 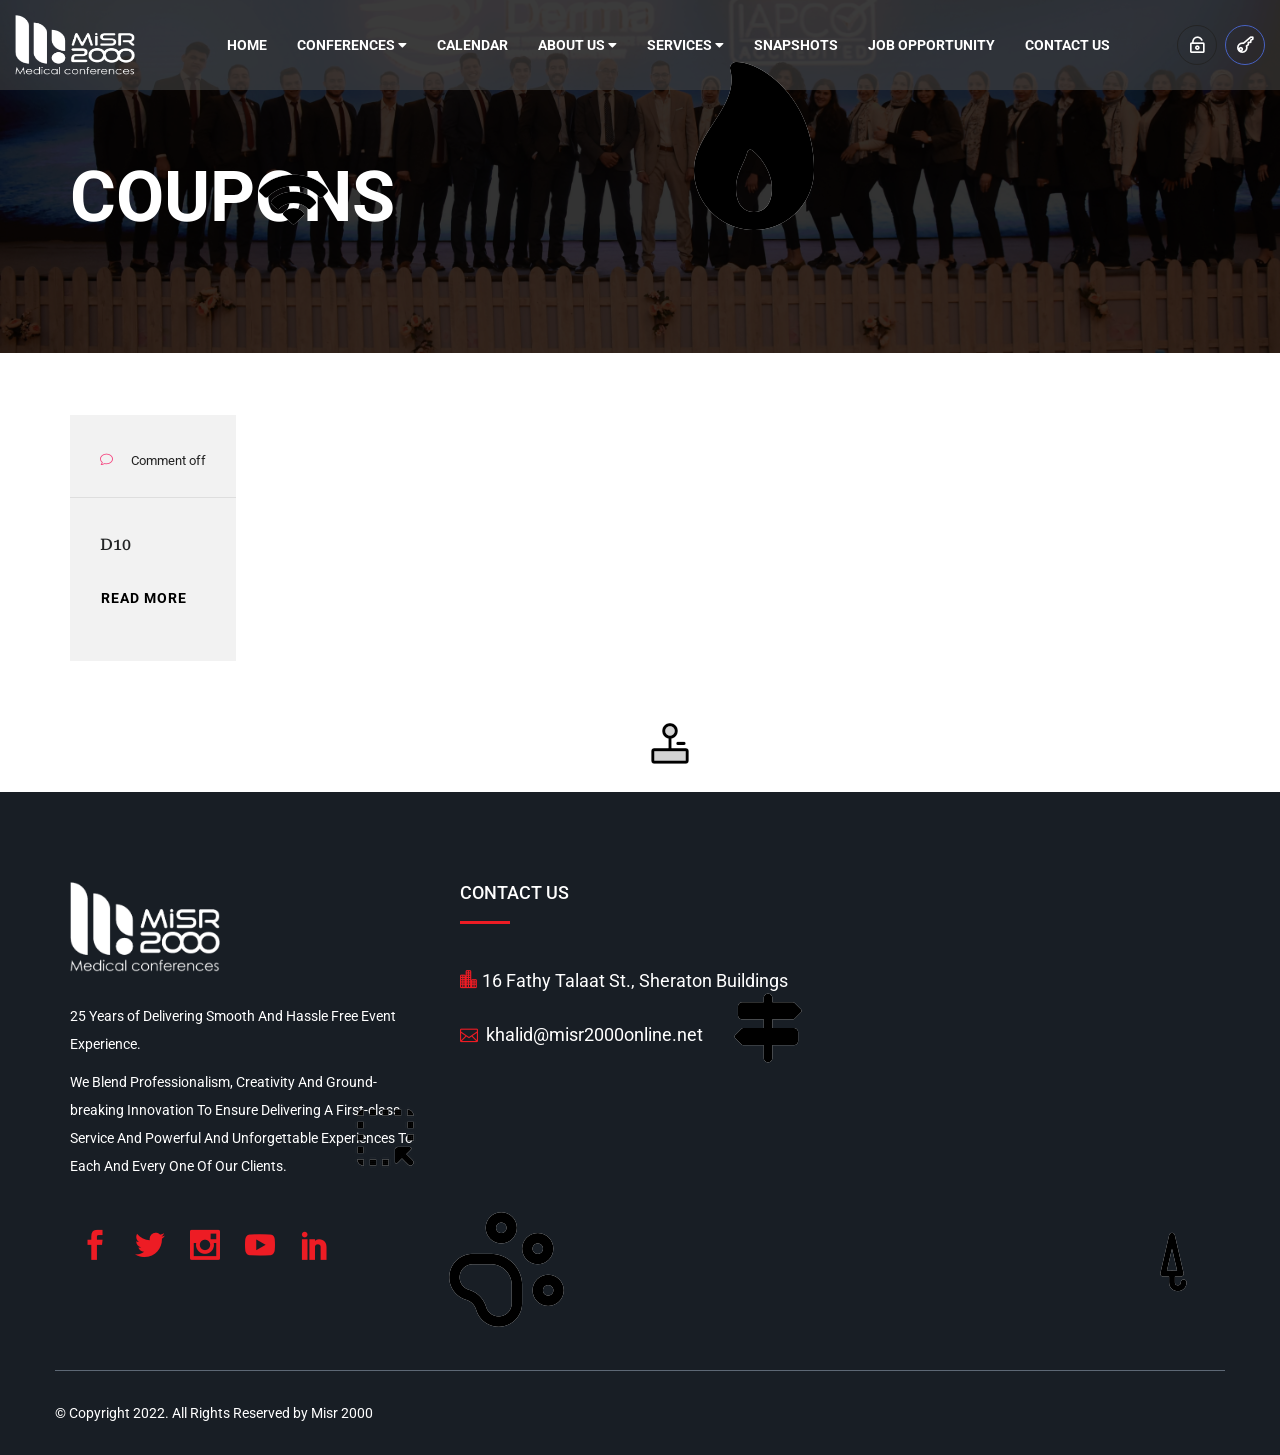 I want to click on navigate to directions or wayfinding, so click(x=768, y=1028).